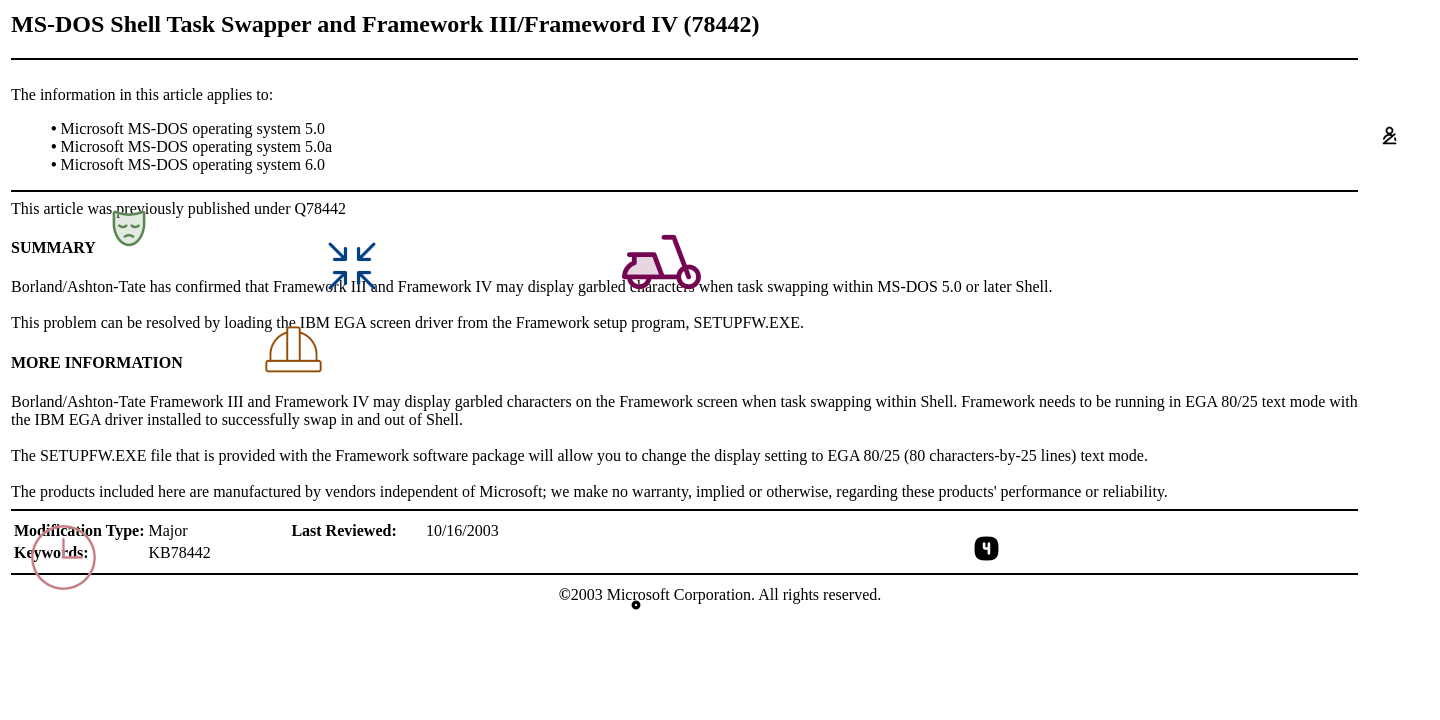  I want to click on indicates an unread notification or new item, so click(636, 605).